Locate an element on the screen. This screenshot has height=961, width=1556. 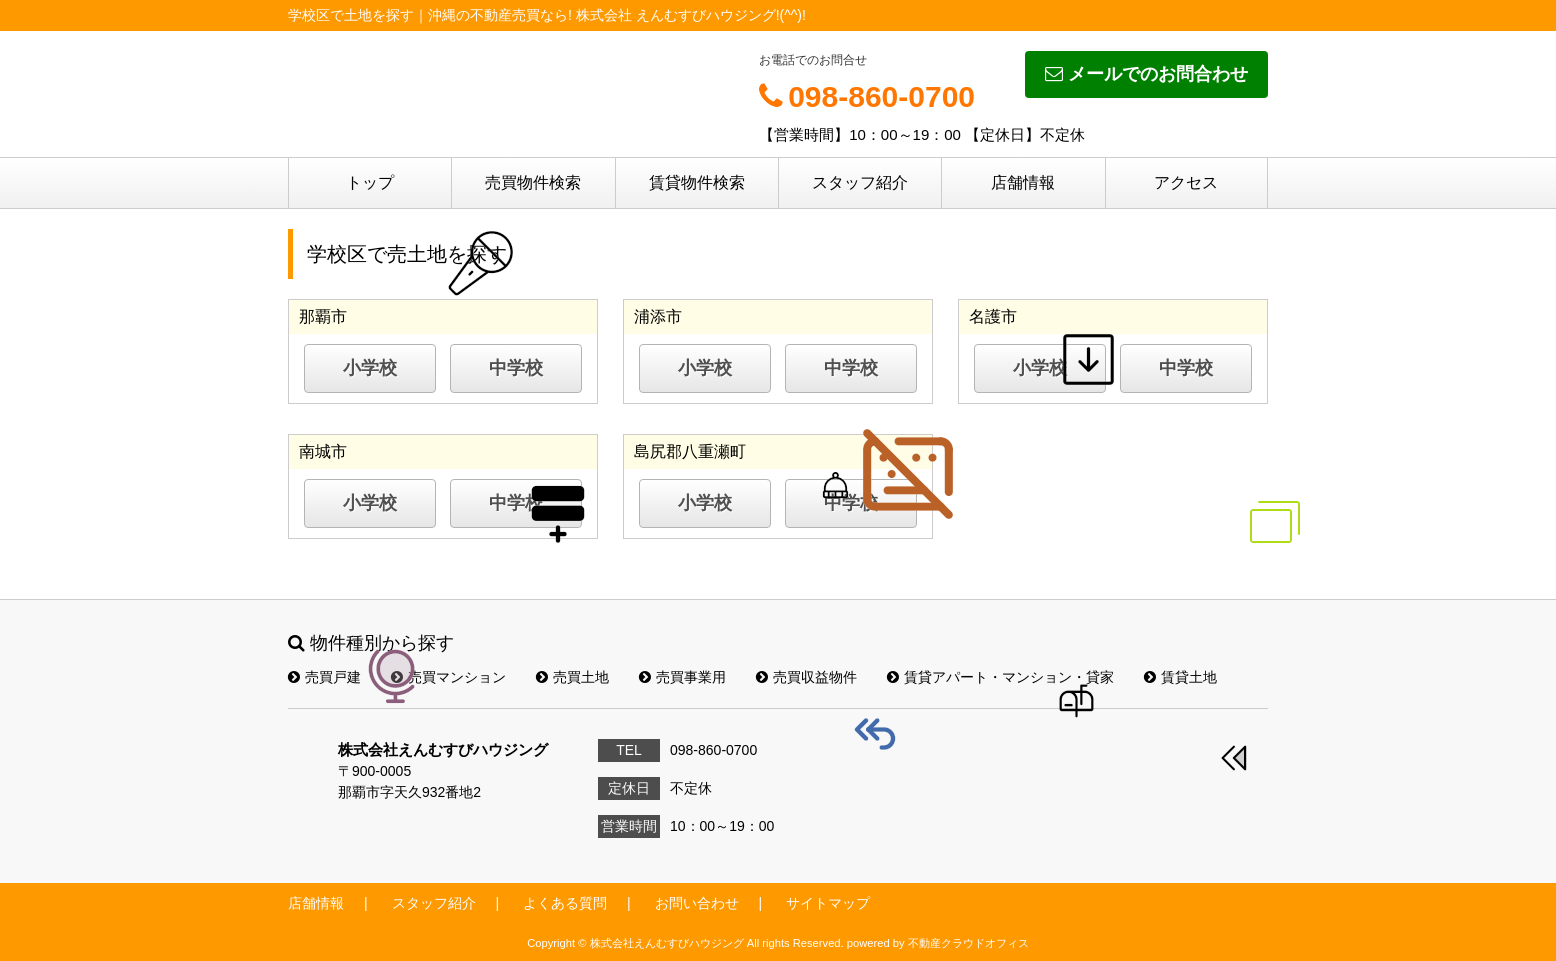
go back to the beginning is located at coordinates (1235, 758).